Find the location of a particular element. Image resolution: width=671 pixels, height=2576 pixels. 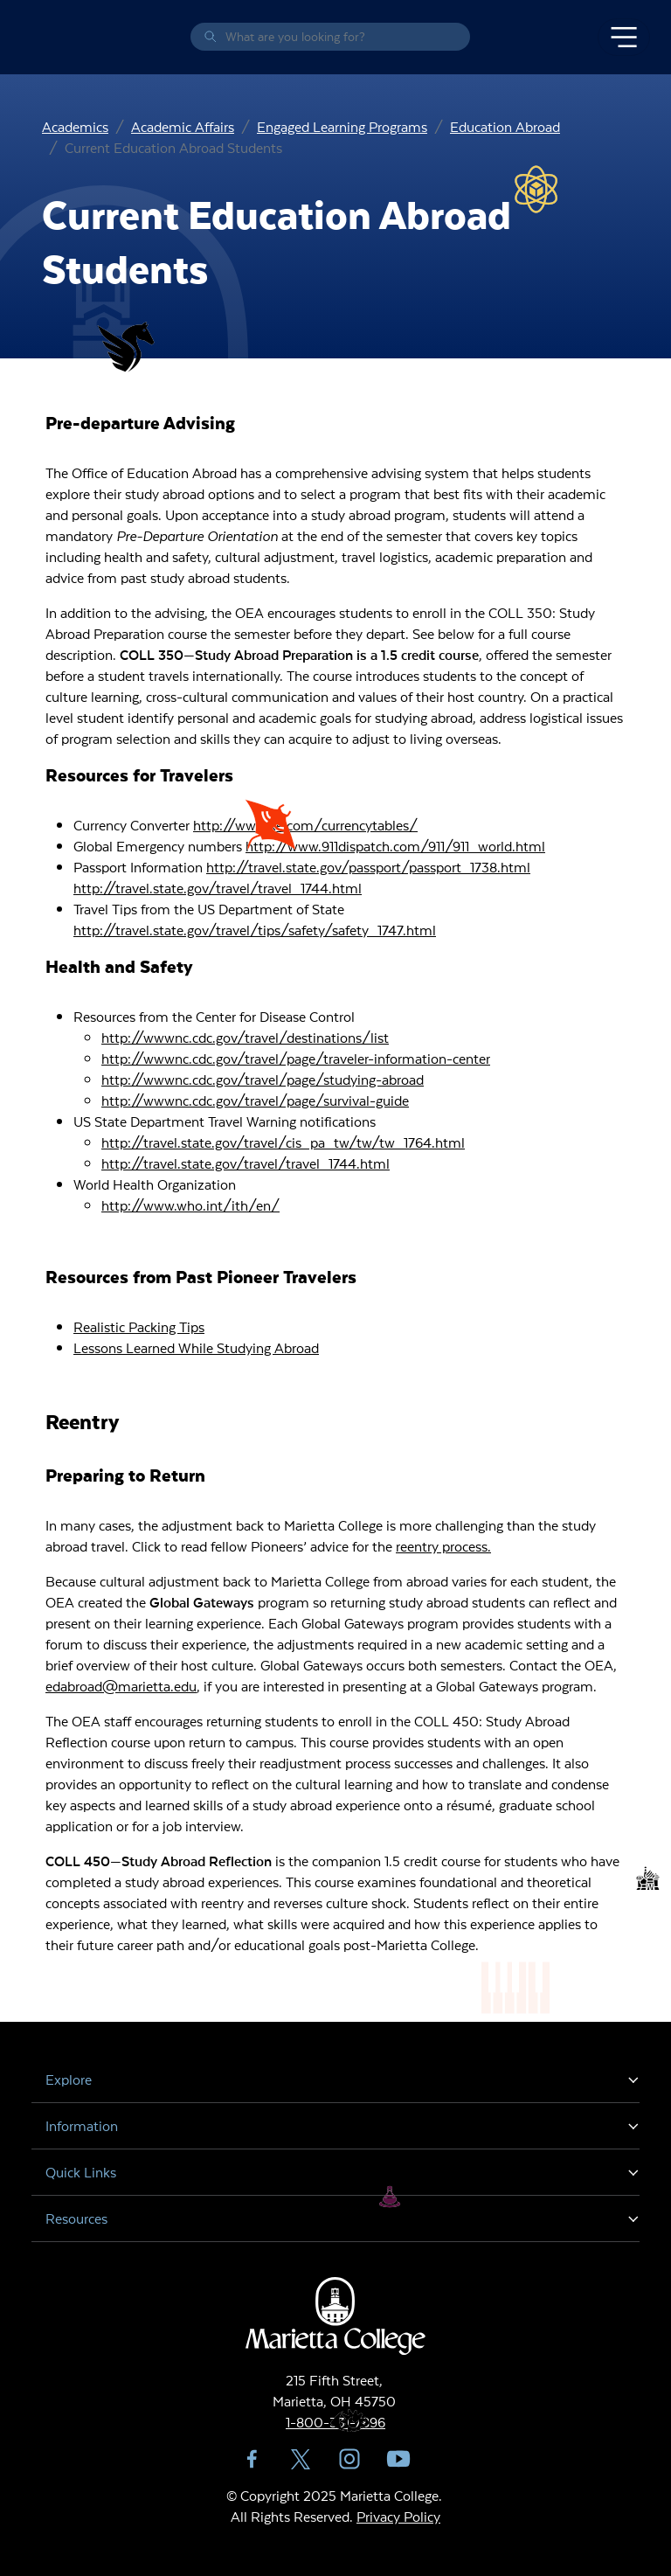

indicates a special ability or enhanced vision power-up is located at coordinates (349, 2422).